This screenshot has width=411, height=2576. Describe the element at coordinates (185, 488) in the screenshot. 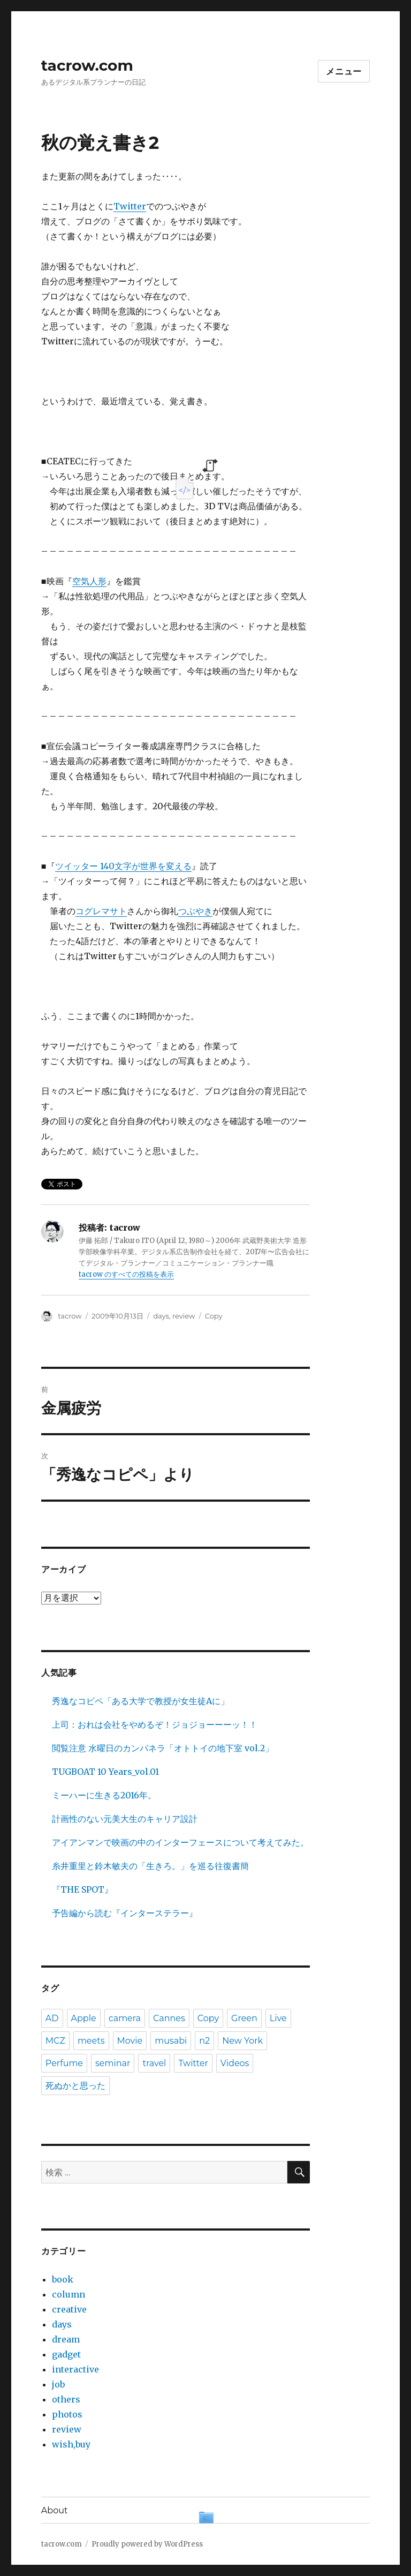

I see `an HTML document or webpage file` at that location.